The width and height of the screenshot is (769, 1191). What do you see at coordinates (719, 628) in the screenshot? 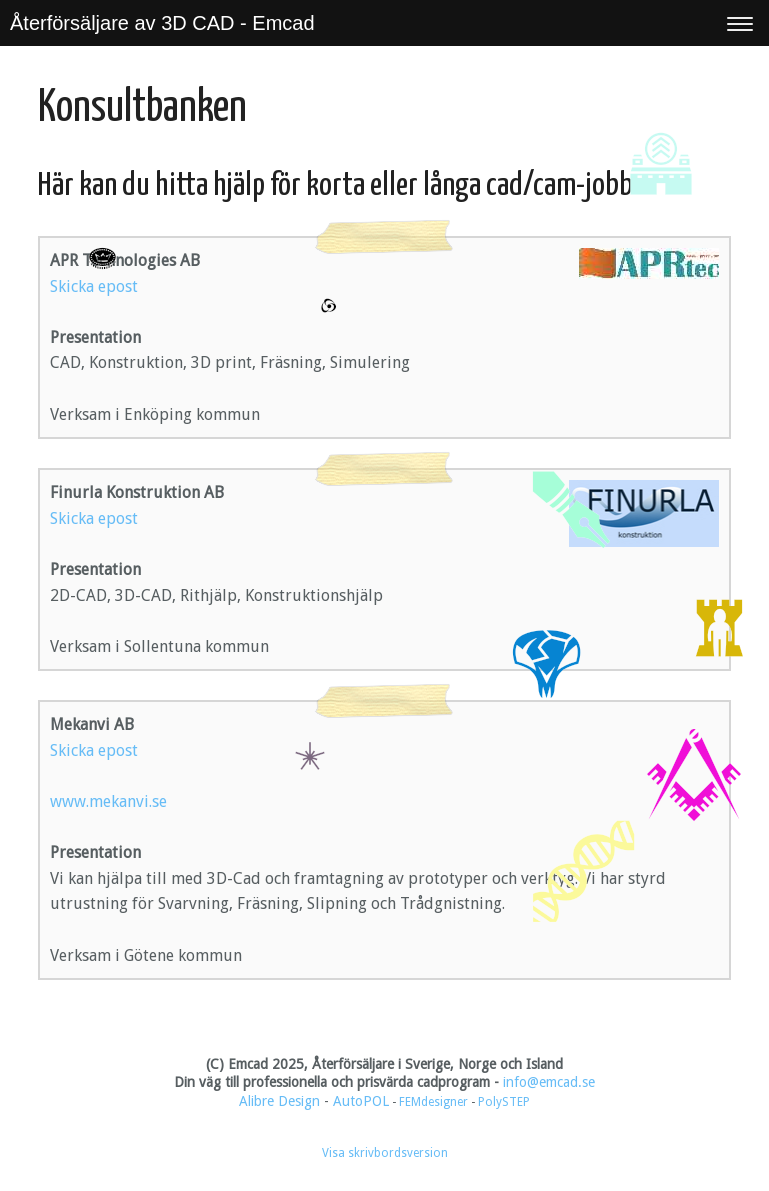
I see `access defensive structures or fortifications` at bounding box center [719, 628].